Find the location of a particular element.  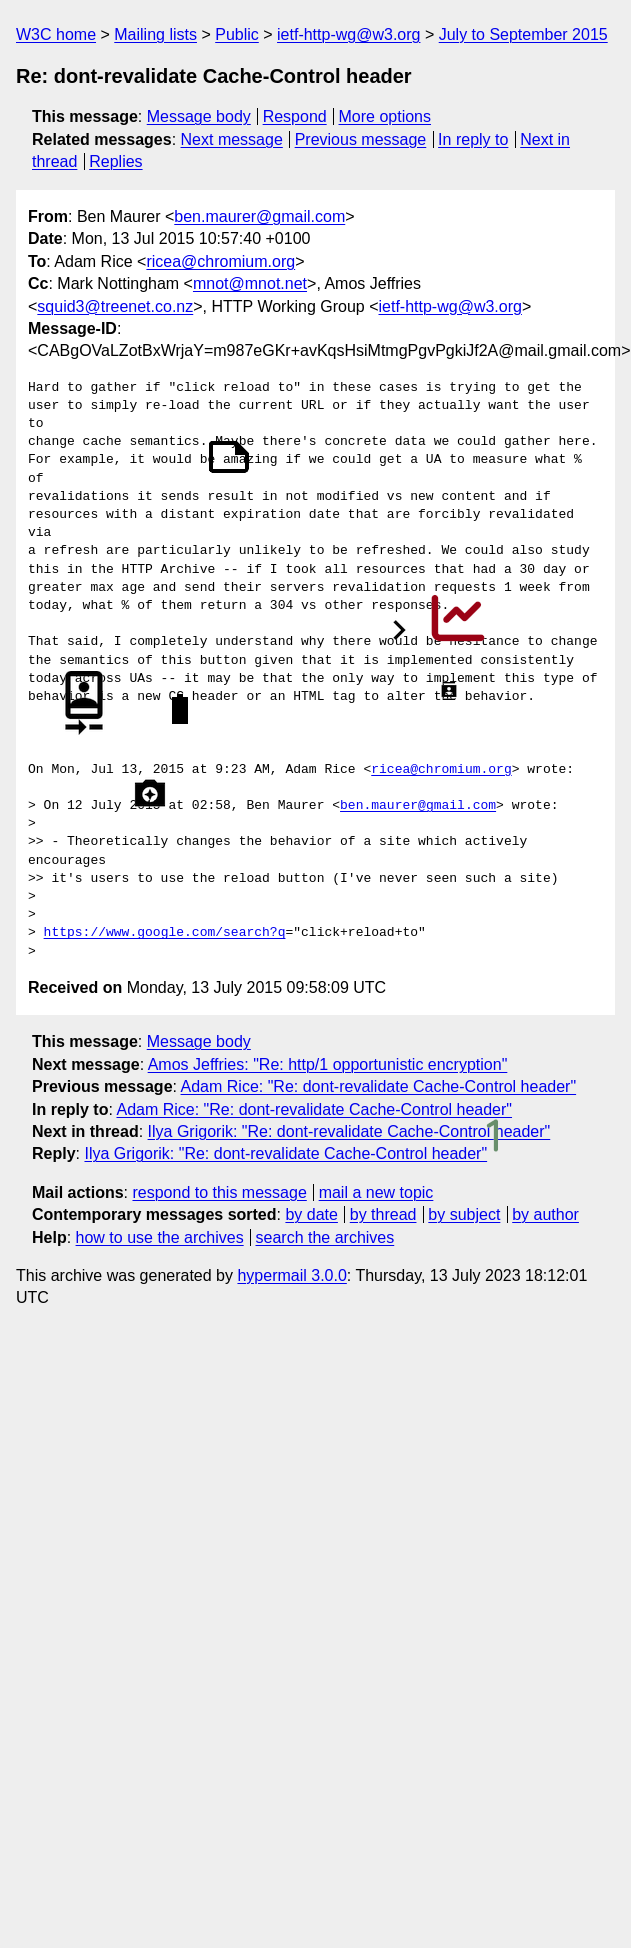

switch to front-facing camera is located at coordinates (84, 703).